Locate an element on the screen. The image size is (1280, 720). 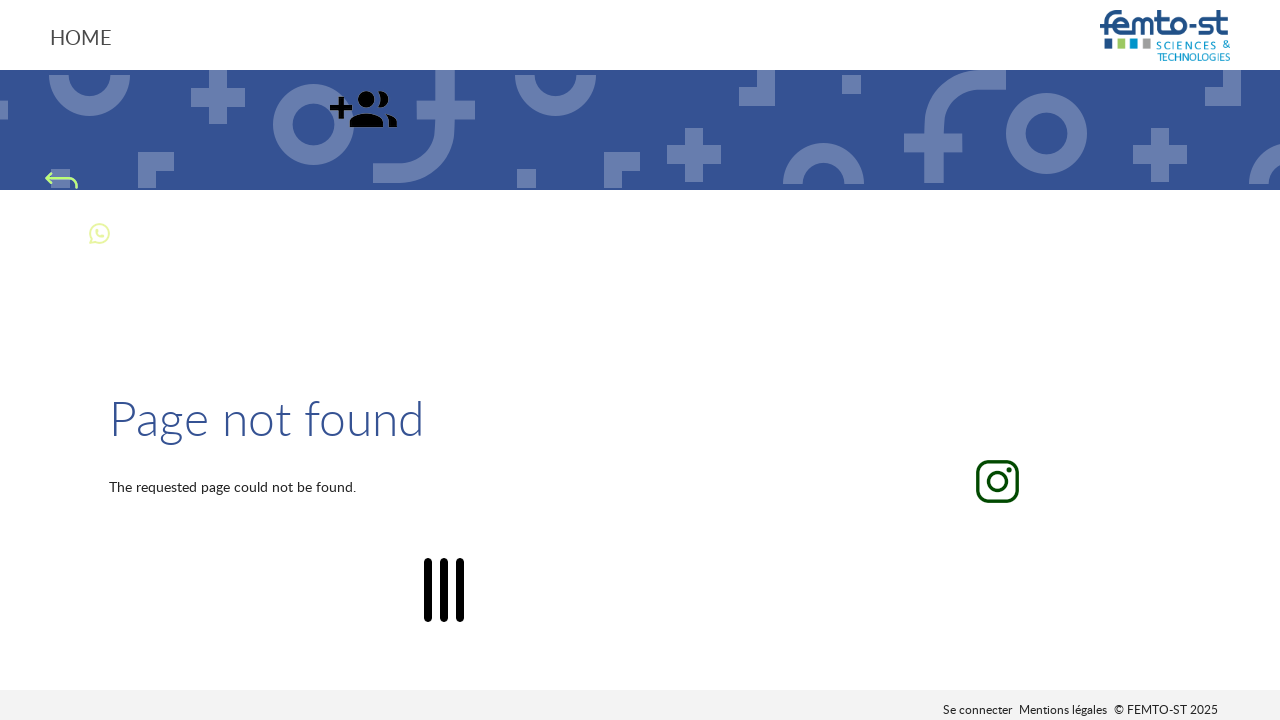
go back to the previous screen is located at coordinates (61, 180).